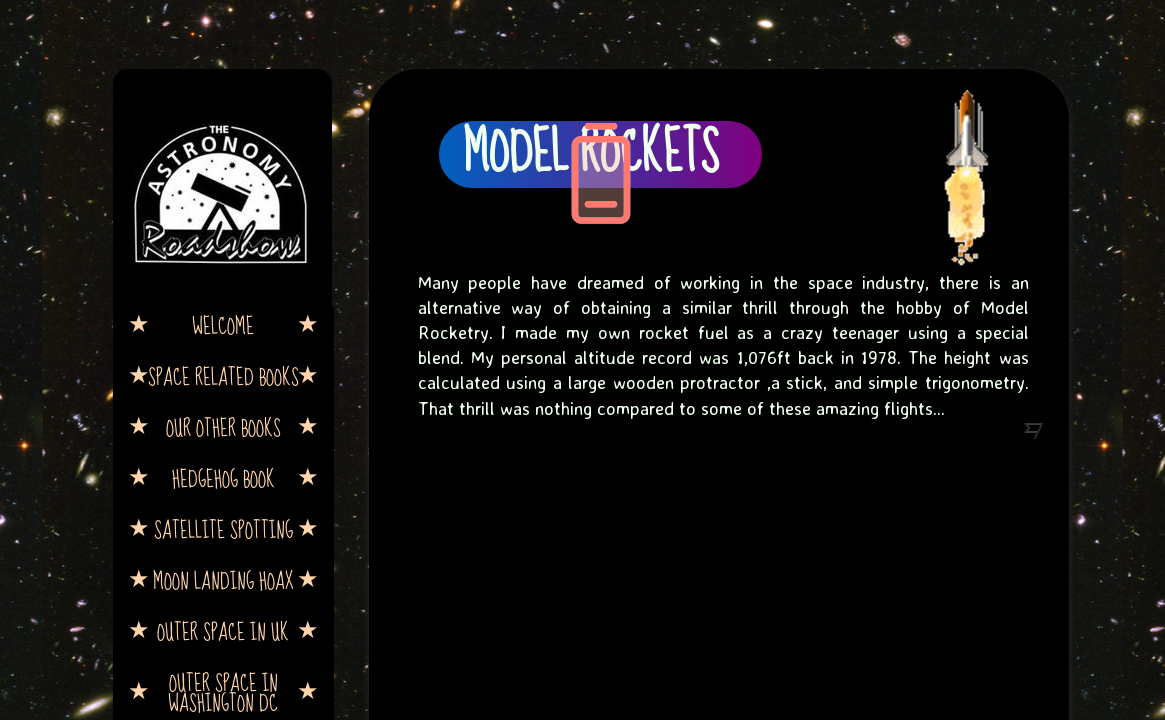 This screenshot has height=720, width=1165. Describe the element at coordinates (1033, 430) in the screenshot. I see `flag or bookmark an item` at that location.